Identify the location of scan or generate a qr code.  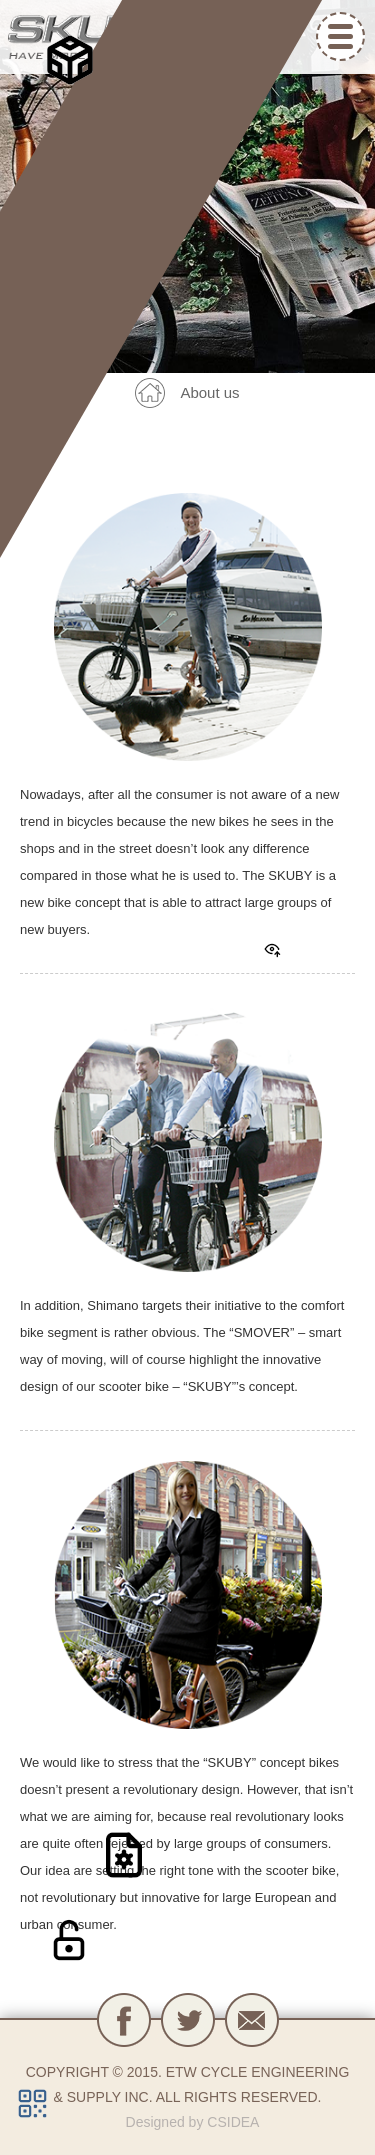
(32, 2103).